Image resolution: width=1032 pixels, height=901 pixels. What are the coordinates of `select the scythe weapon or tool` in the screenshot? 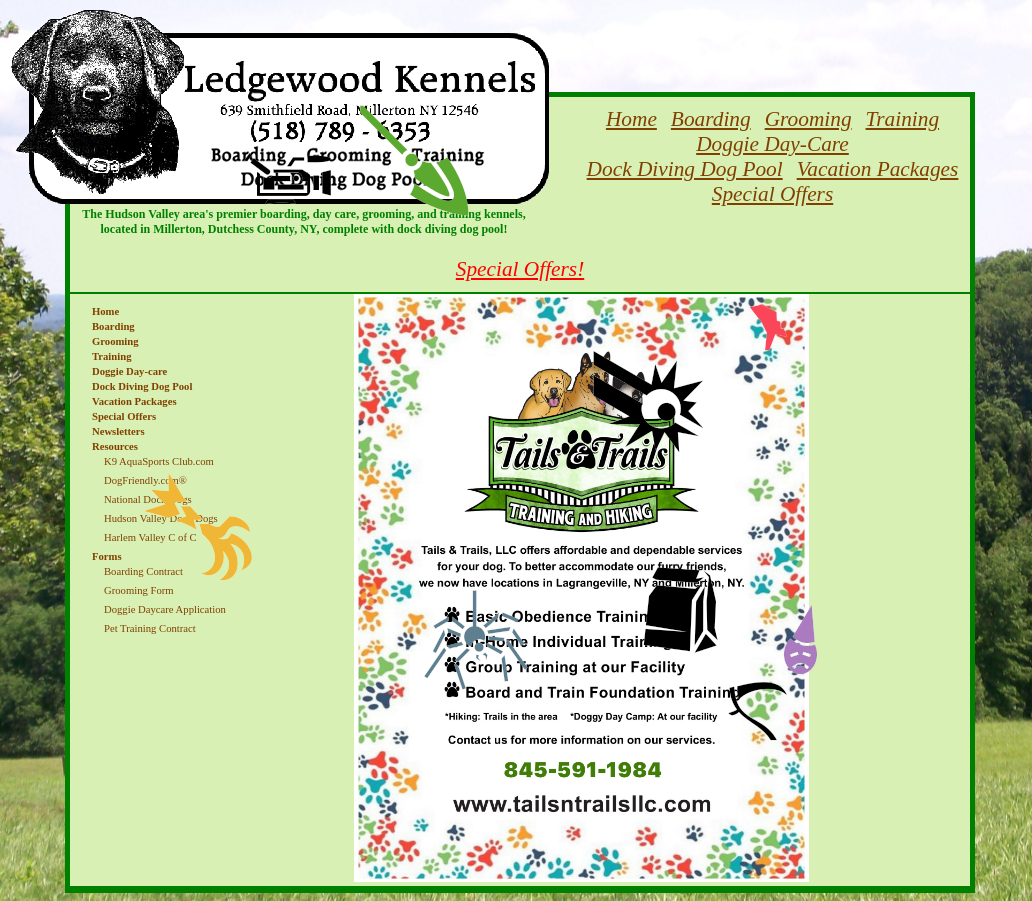 It's located at (758, 711).